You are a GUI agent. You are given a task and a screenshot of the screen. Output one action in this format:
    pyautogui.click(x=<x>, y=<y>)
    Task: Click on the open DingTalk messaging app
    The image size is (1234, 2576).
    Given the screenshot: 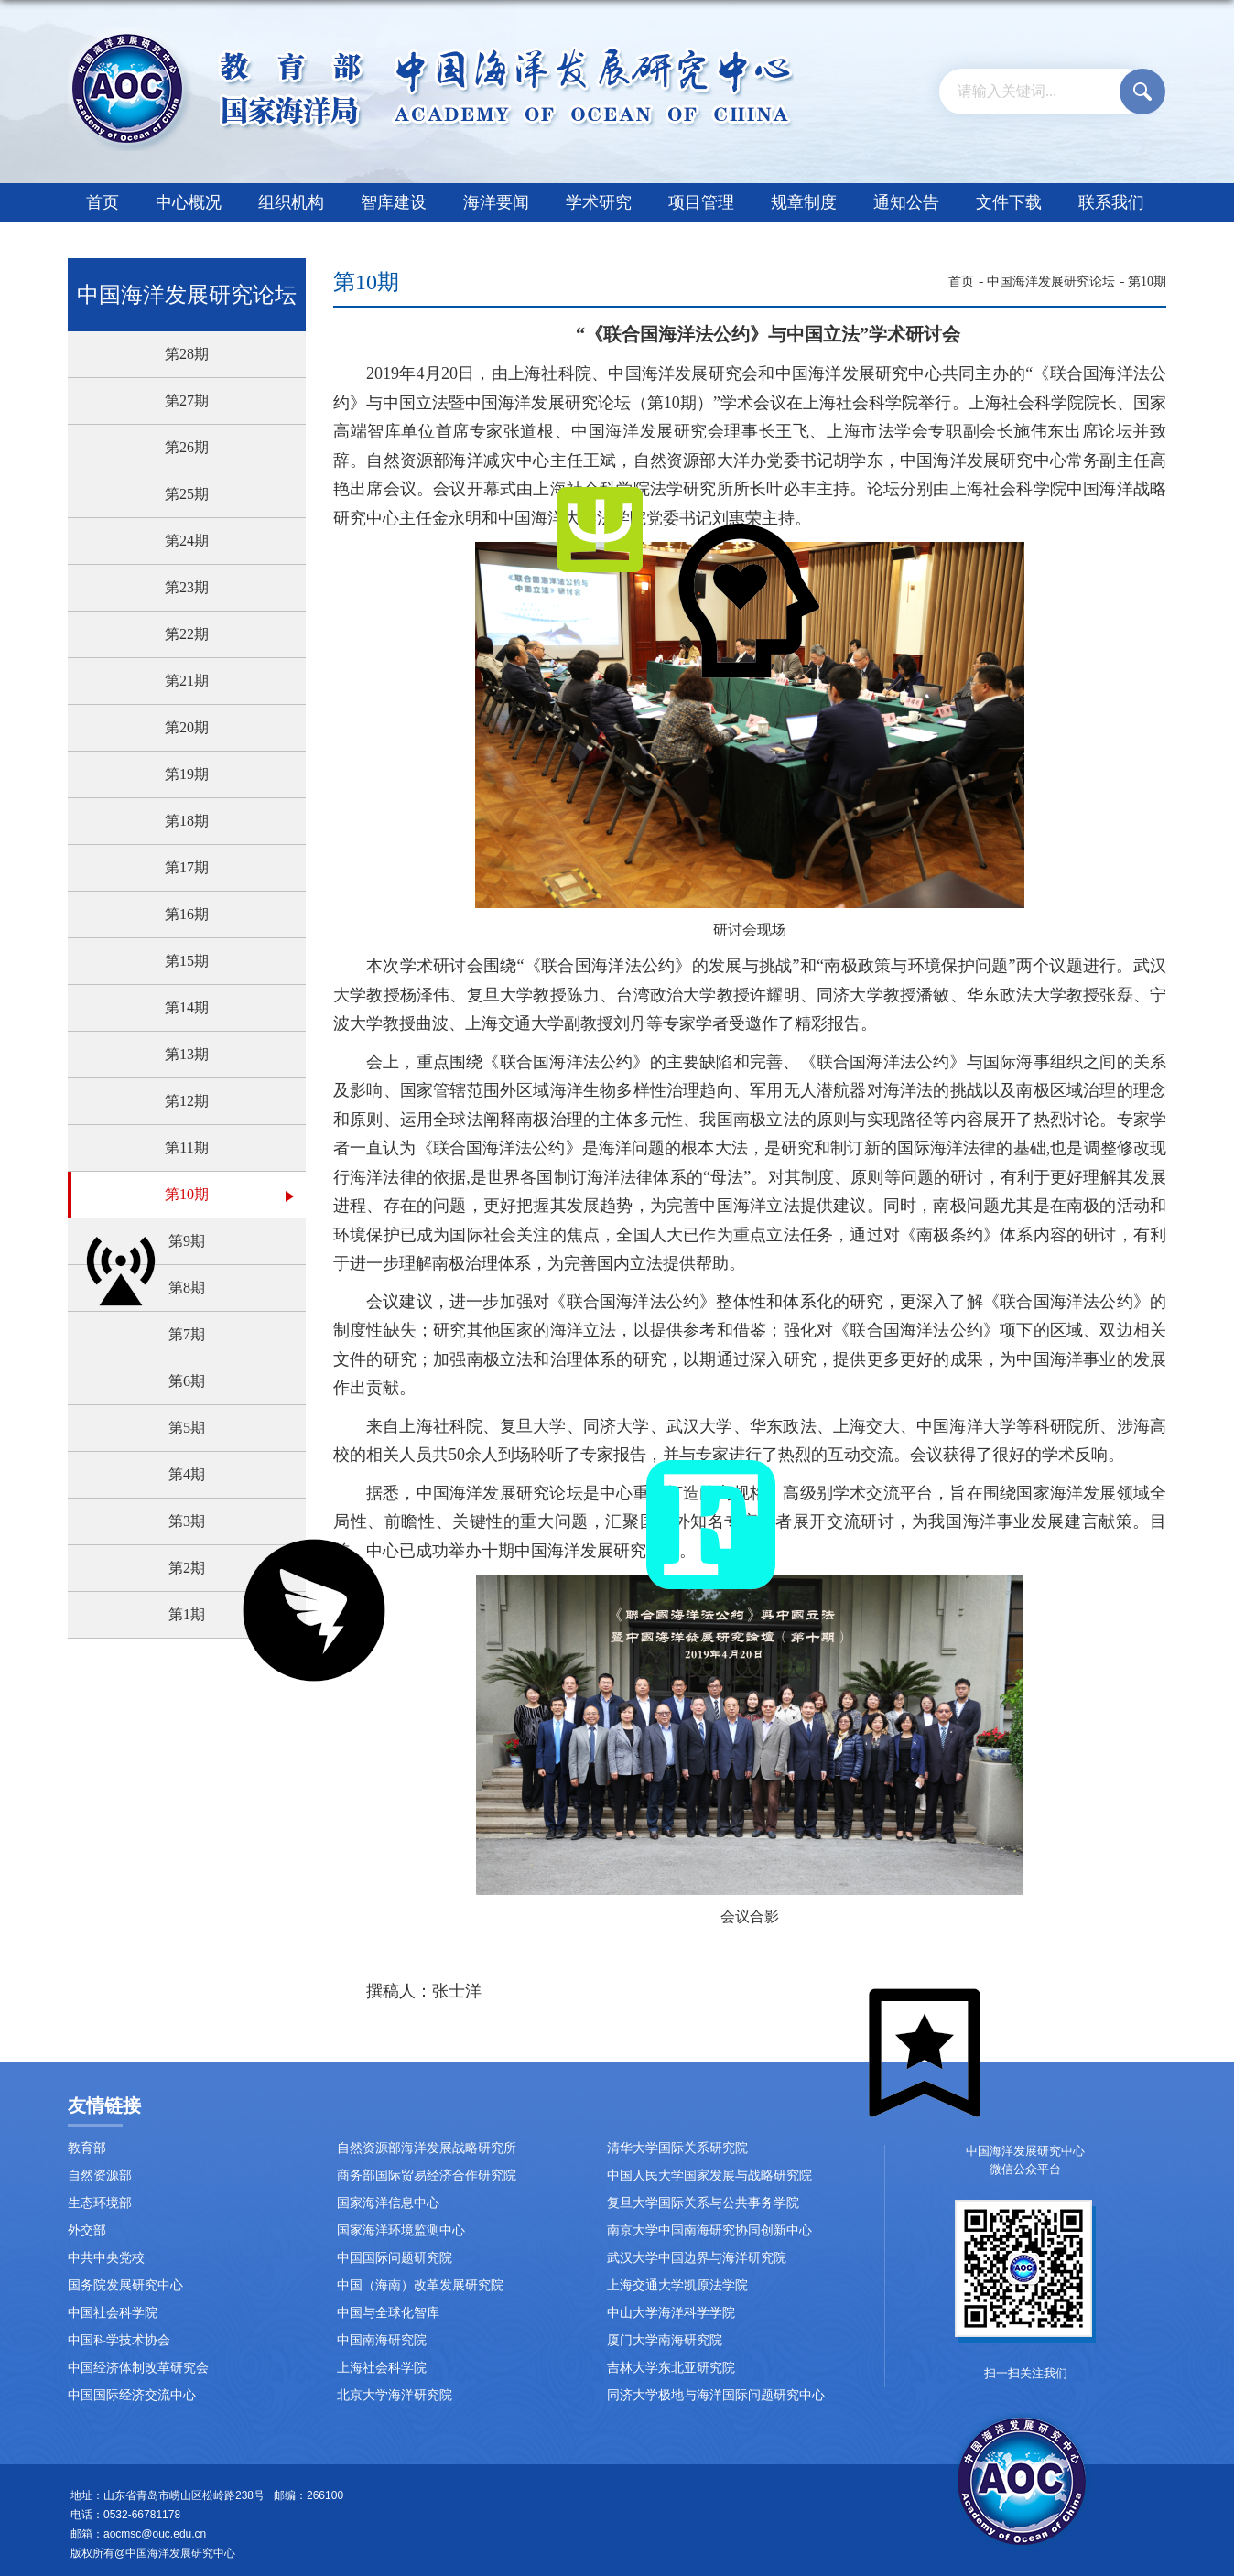 What is the action you would take?
    pyautogui.click(x=314, y=1610)
    